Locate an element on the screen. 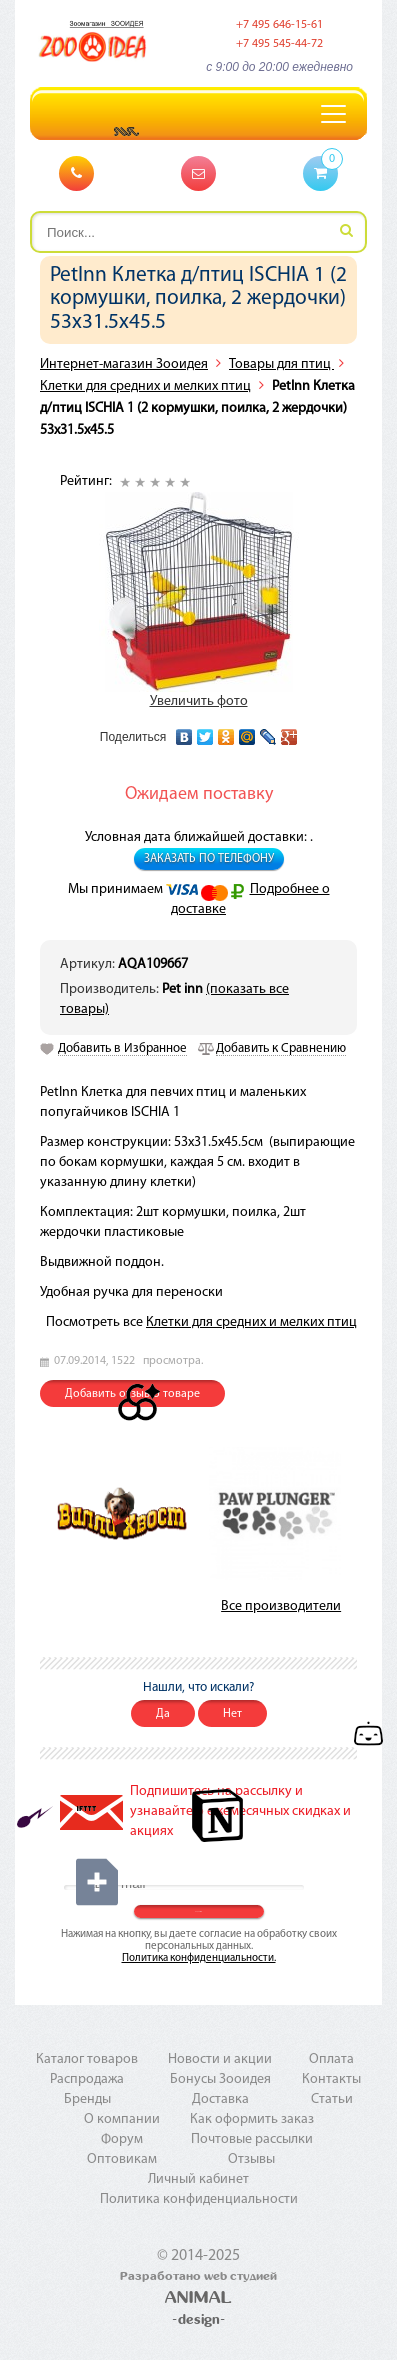 This screenshot has height=2360, width=397. open IFTTT automation app is located at coordinates (86, 1808).